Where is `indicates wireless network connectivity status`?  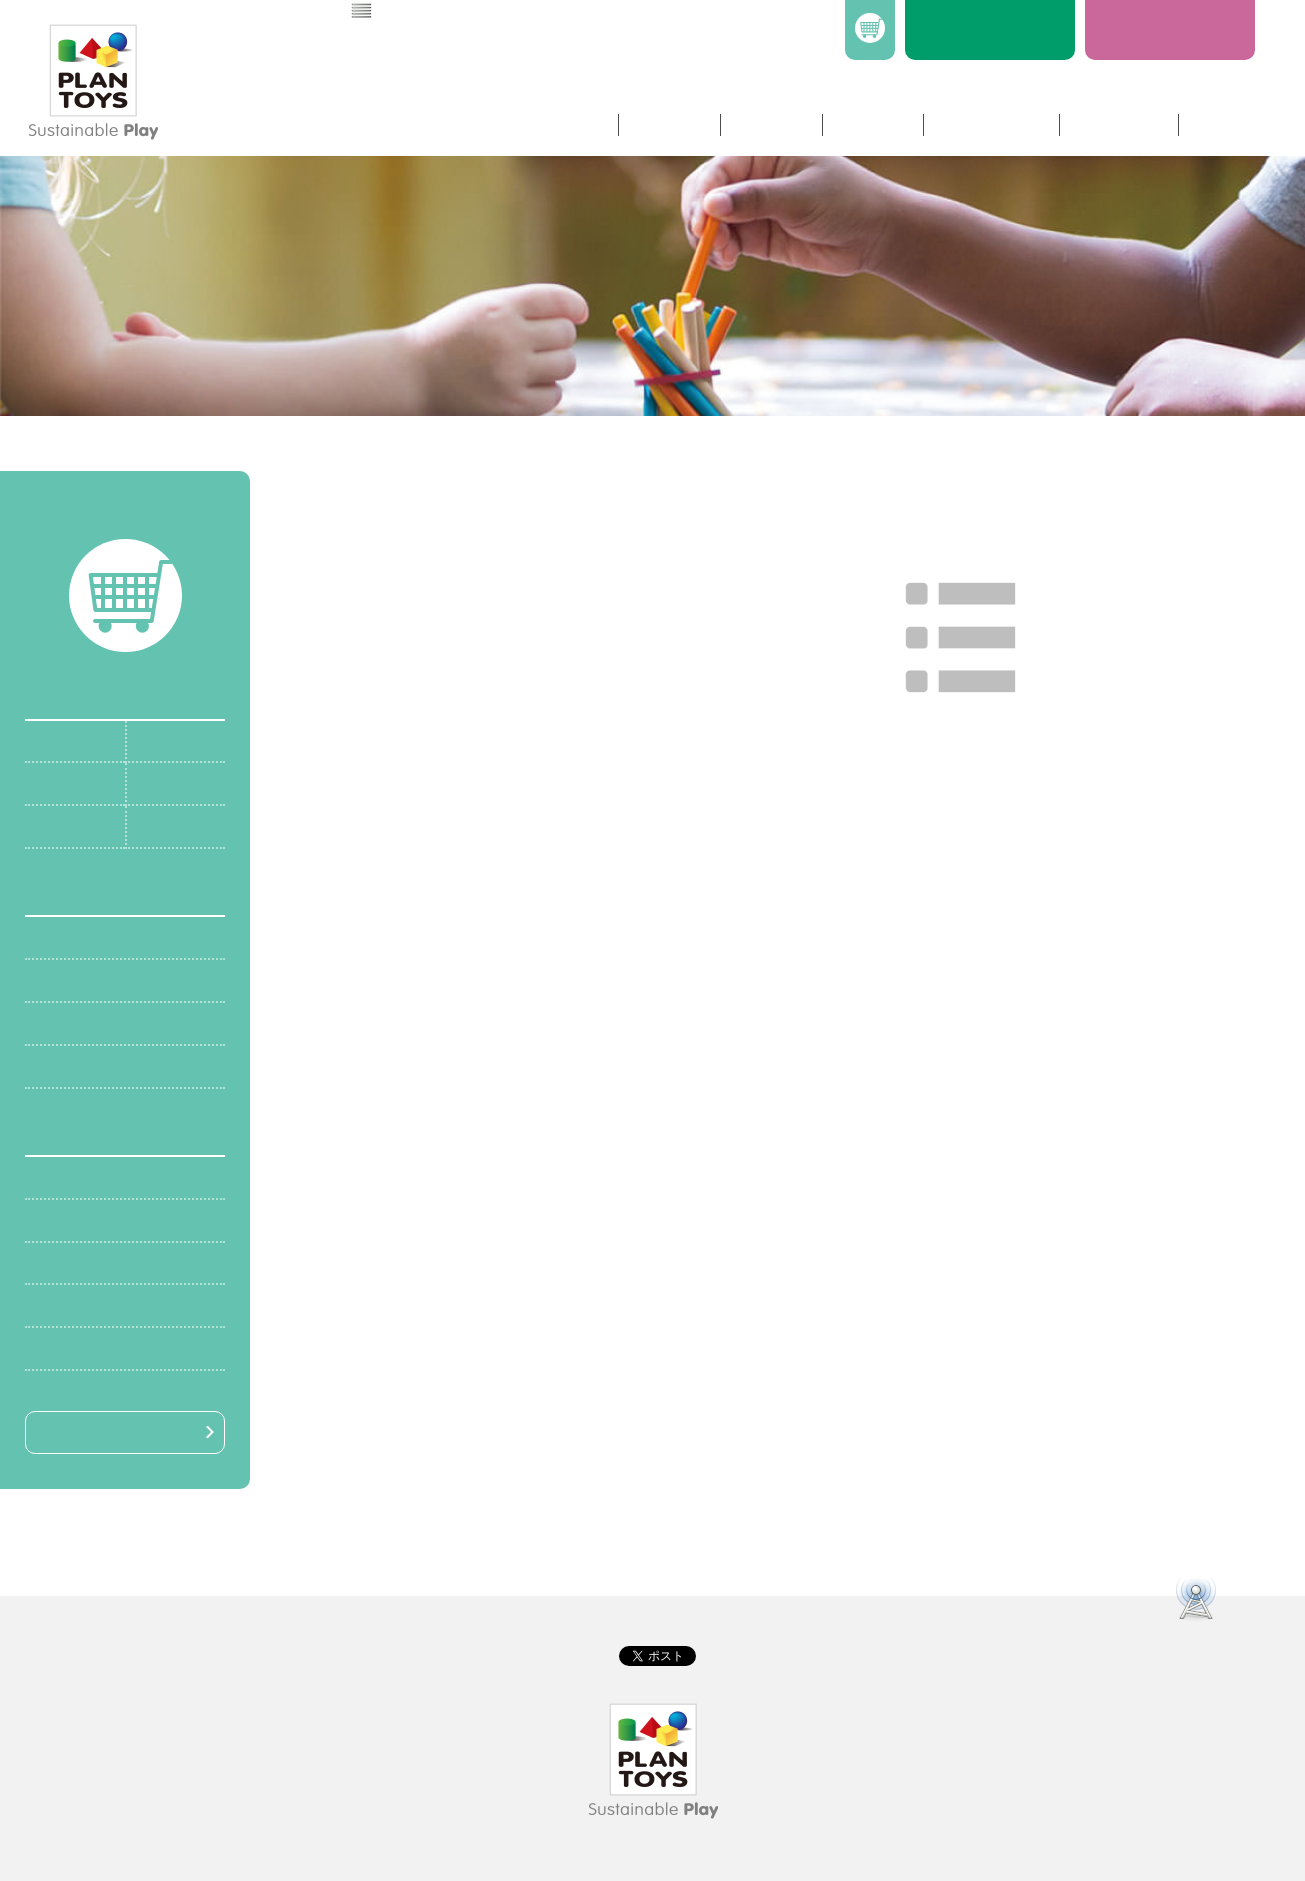 indicates wireless network connectivity status is located at coordinates (1196, 1599).